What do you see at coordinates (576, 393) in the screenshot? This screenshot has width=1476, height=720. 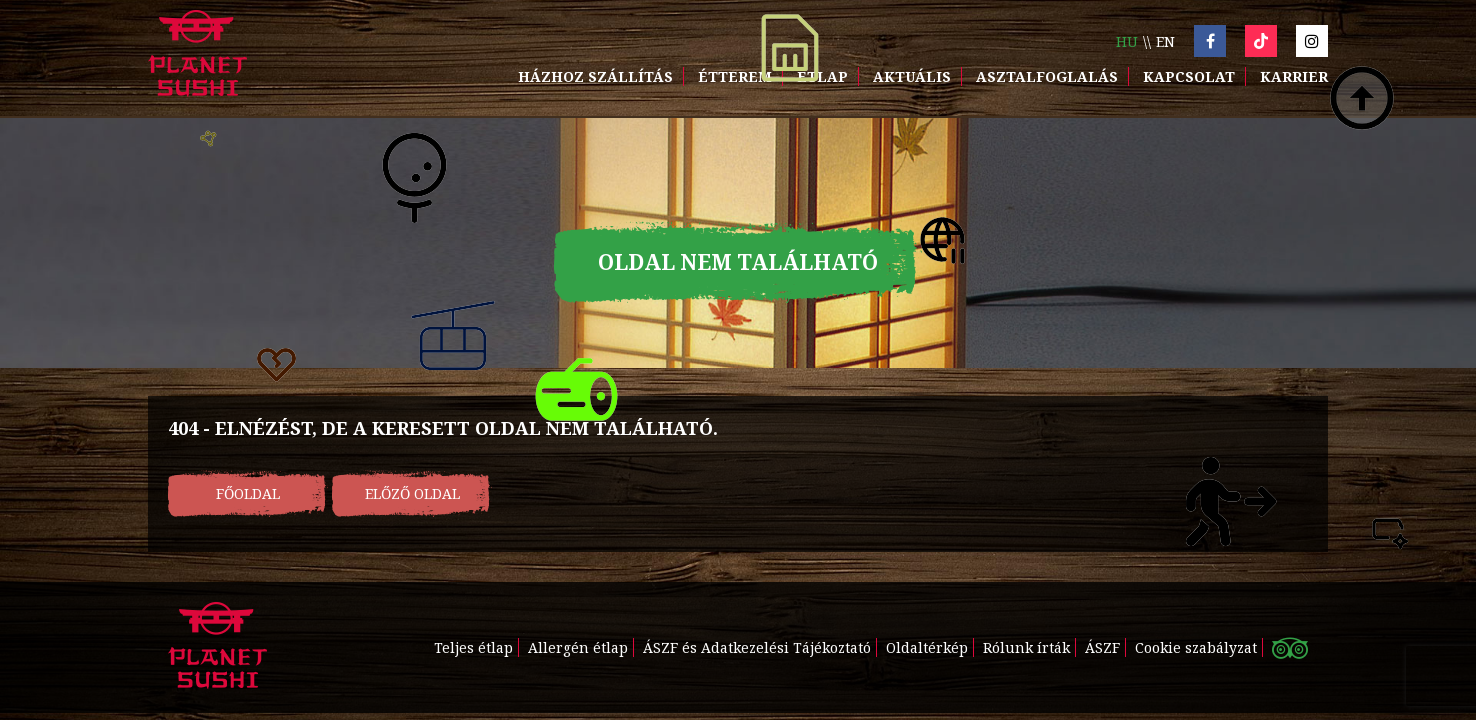 I see `view system logs or activity history` at bounding box center [576, 393].